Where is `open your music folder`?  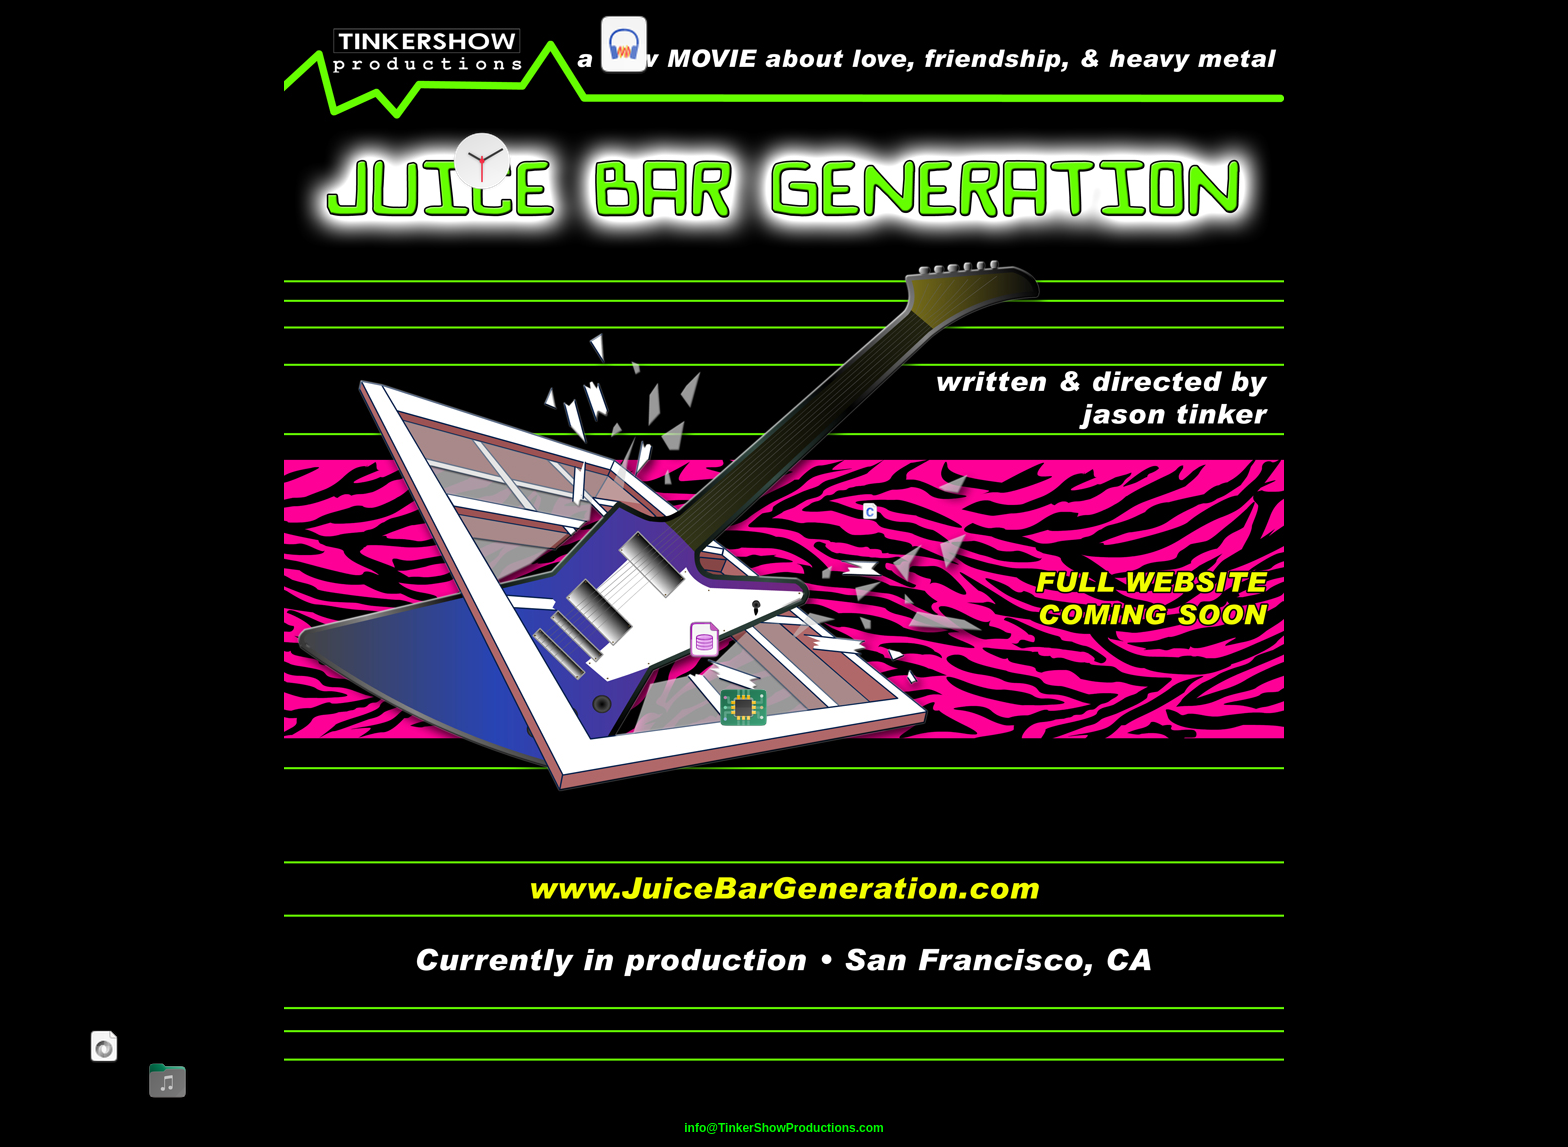 open your music folder is located at coordinates (167, 1080).